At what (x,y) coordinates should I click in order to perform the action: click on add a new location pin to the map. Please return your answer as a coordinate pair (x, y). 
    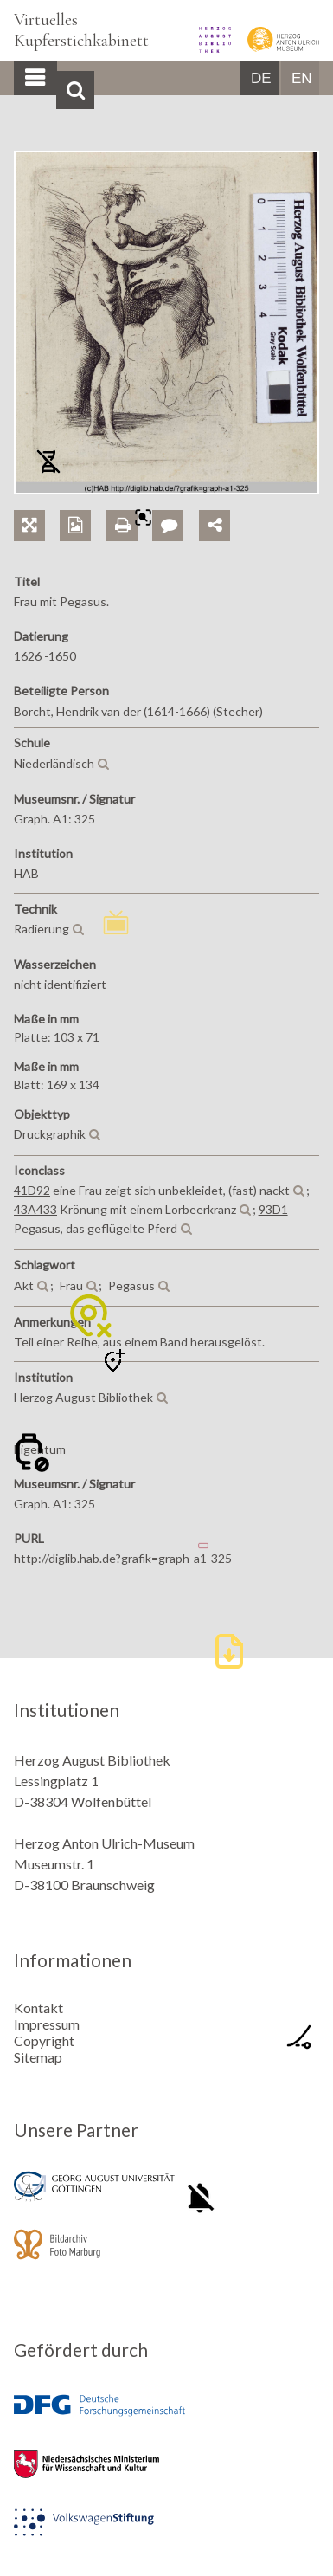
    Looking at the image, I should click on (112, 1360).